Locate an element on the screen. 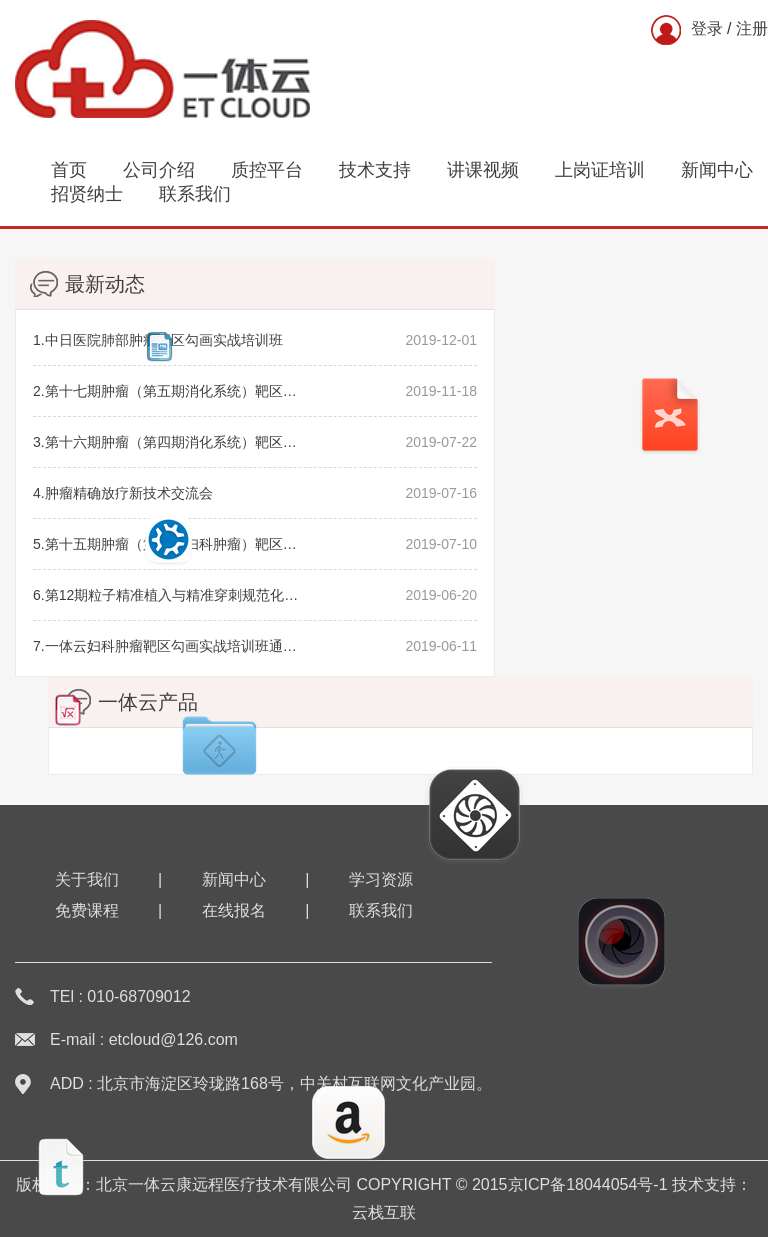  launch kubuntu system settings is located at coordinates (168, 539).